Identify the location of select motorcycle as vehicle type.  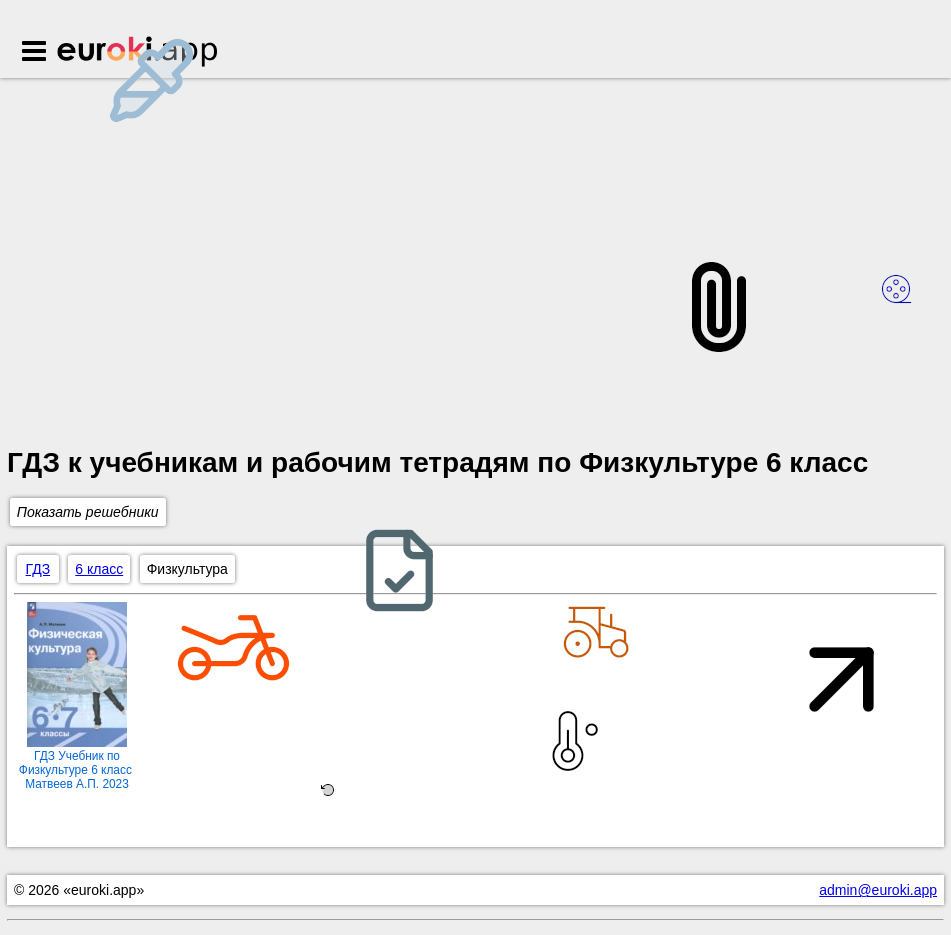
(233, 649).